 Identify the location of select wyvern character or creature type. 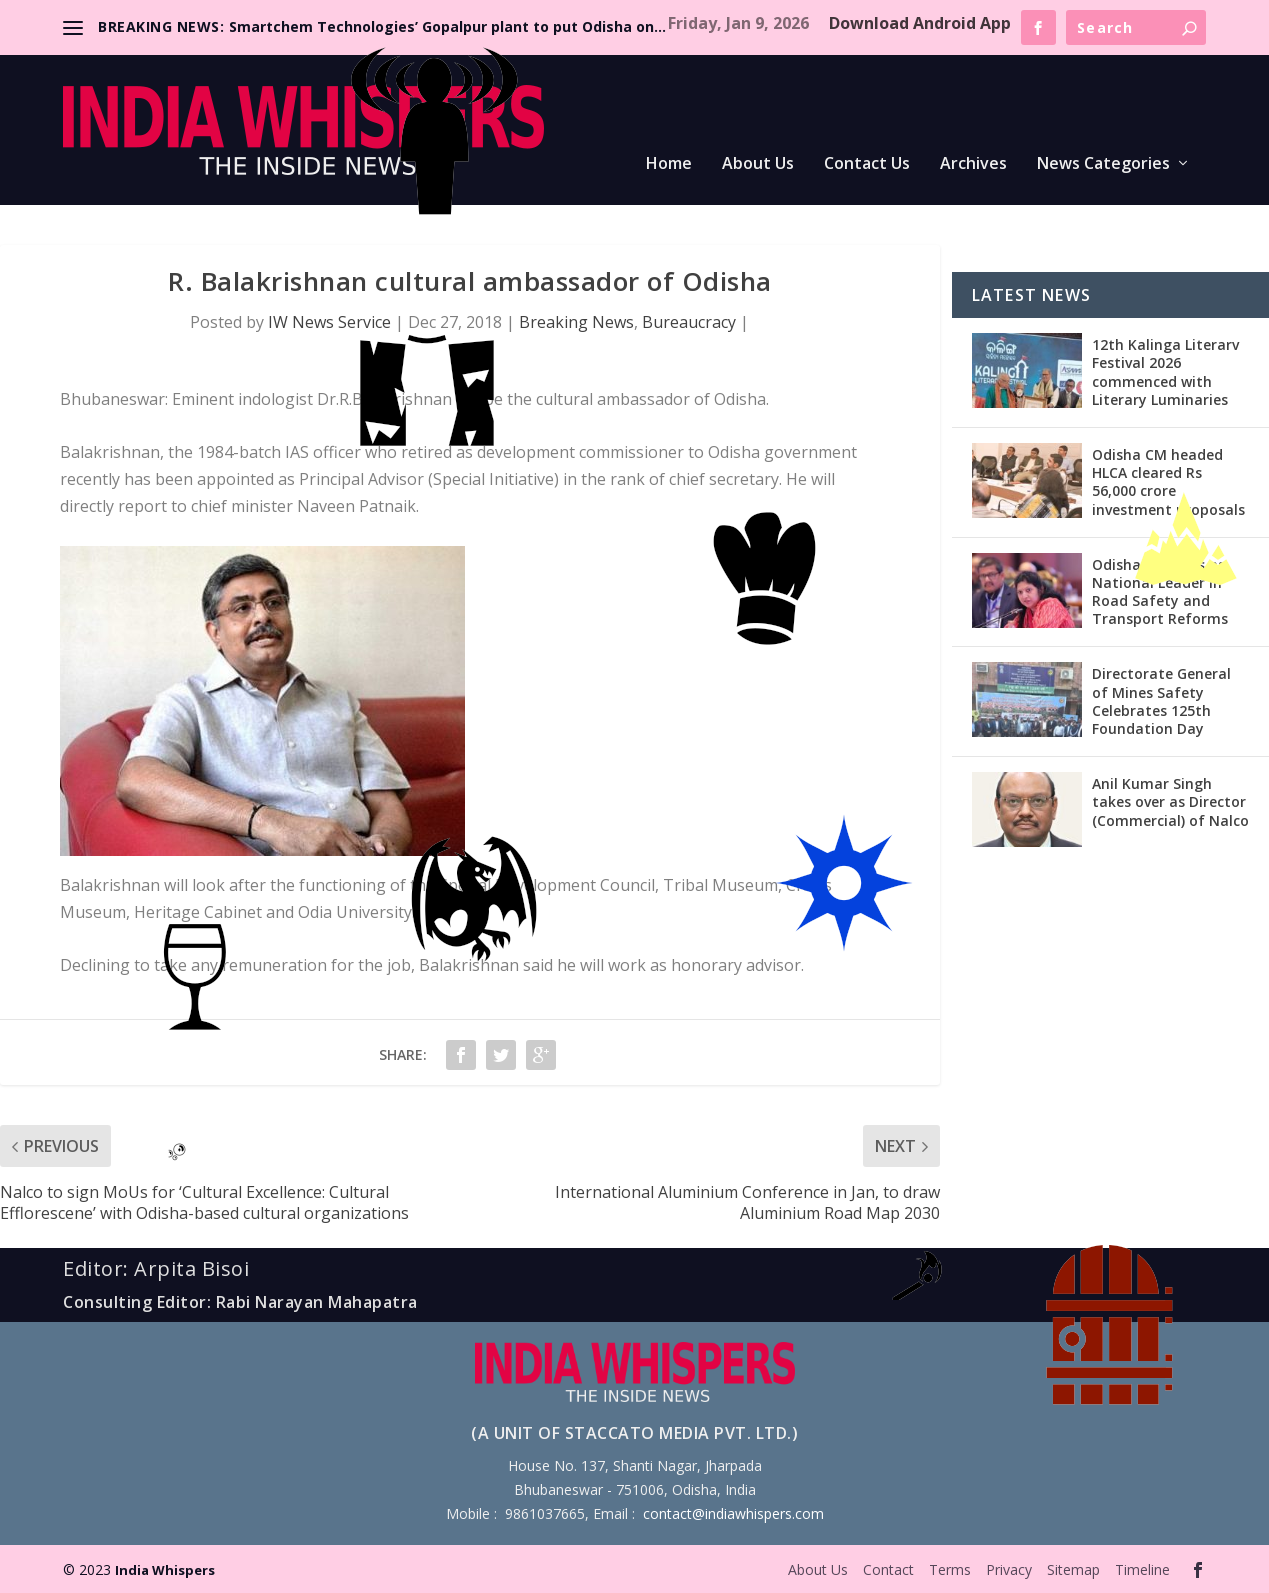
(474, 899).